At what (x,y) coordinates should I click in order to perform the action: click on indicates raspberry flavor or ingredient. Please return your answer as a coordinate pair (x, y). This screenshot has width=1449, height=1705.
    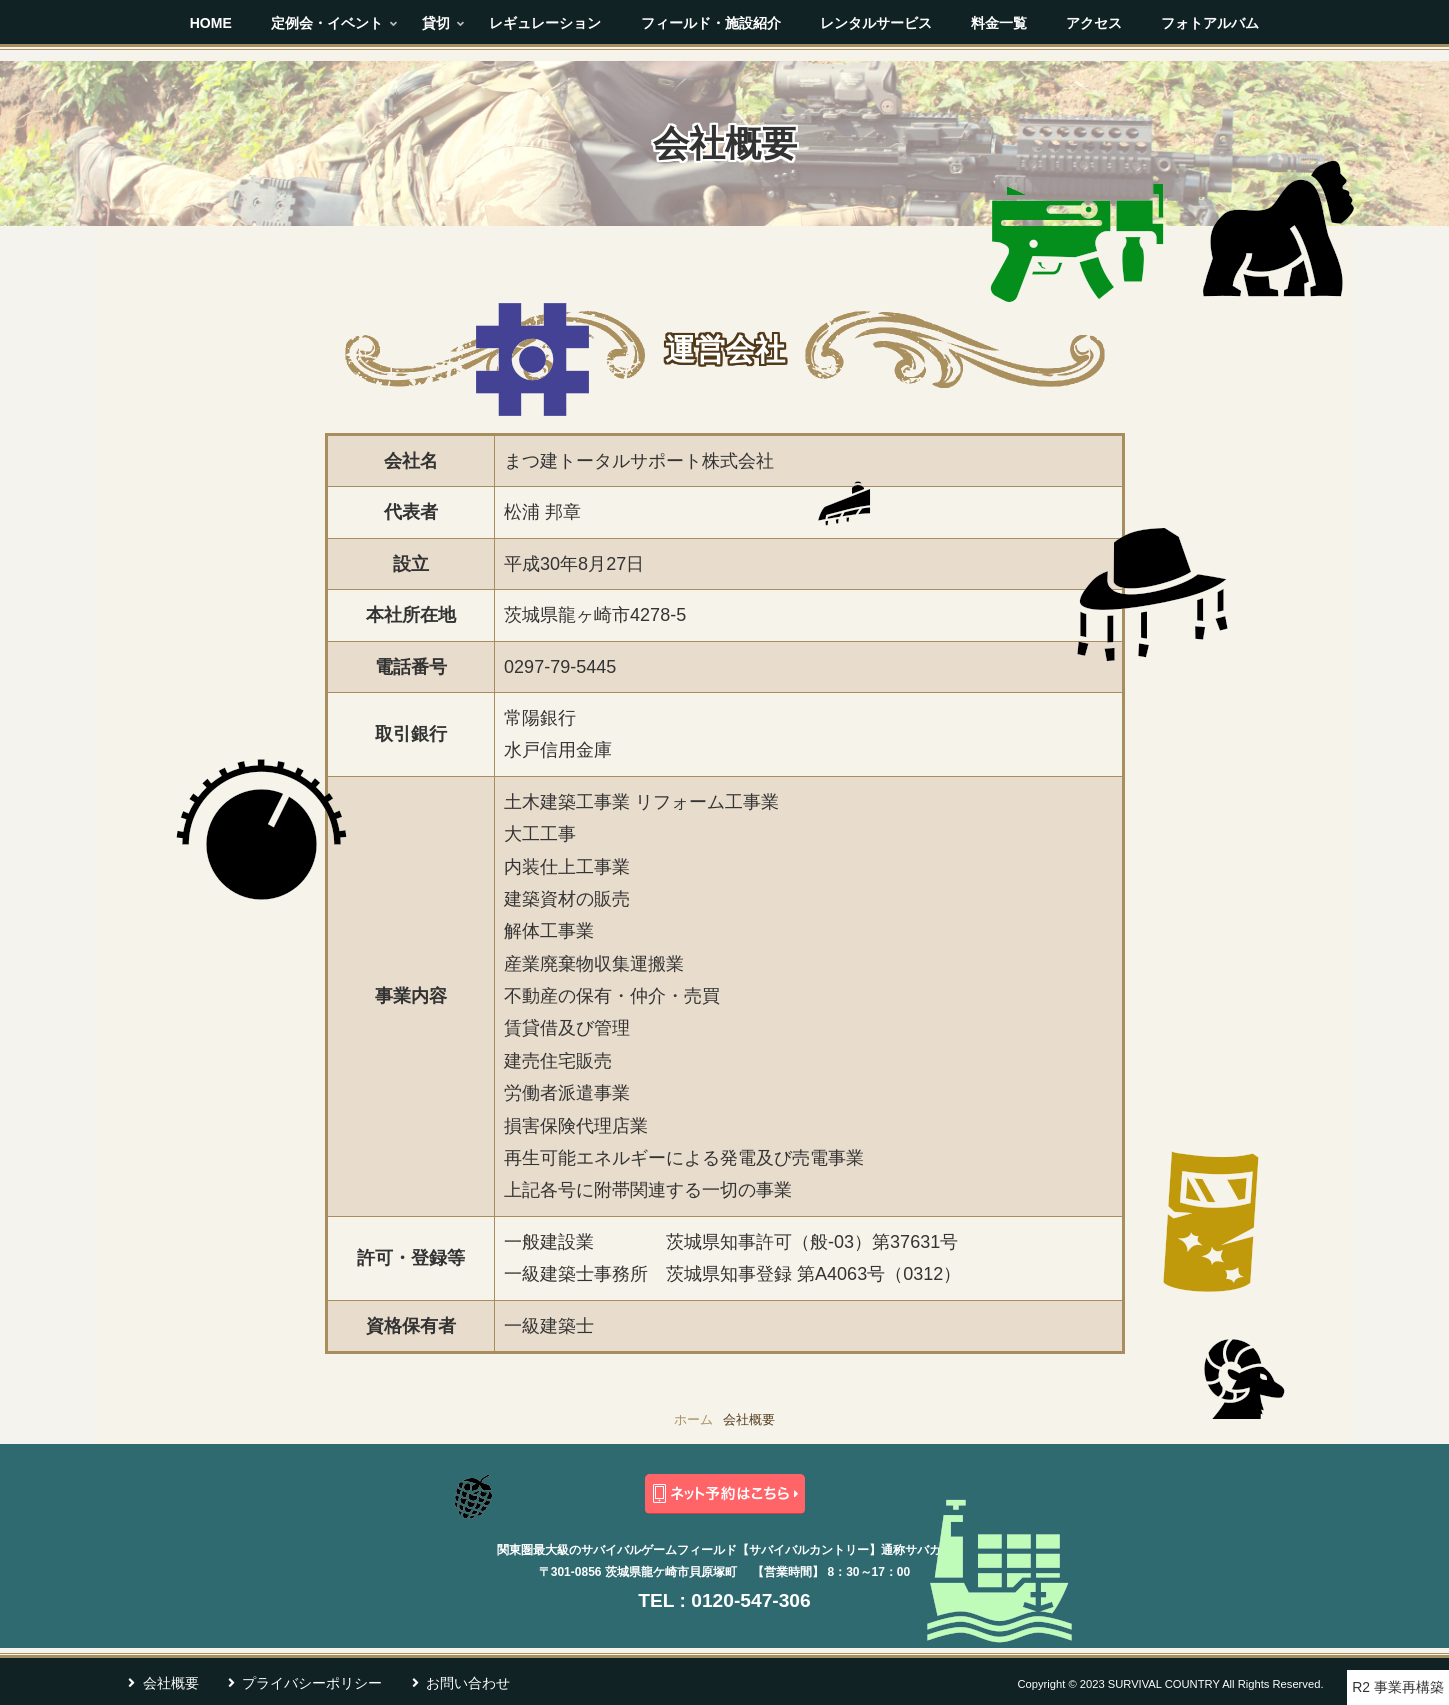
    Looking at the image, I should click on (473, 1496).